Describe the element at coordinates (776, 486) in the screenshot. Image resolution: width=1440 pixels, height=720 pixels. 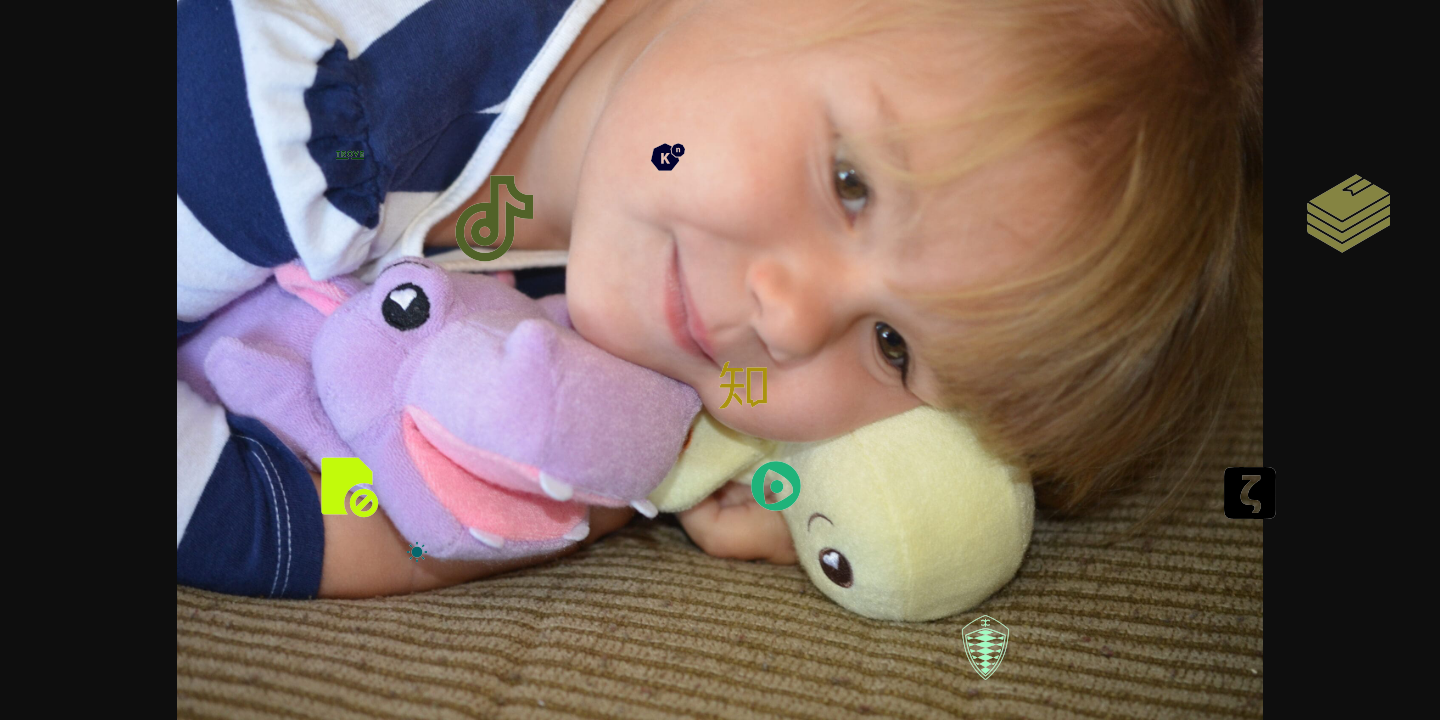
I see `centercode brand logo` at that location.